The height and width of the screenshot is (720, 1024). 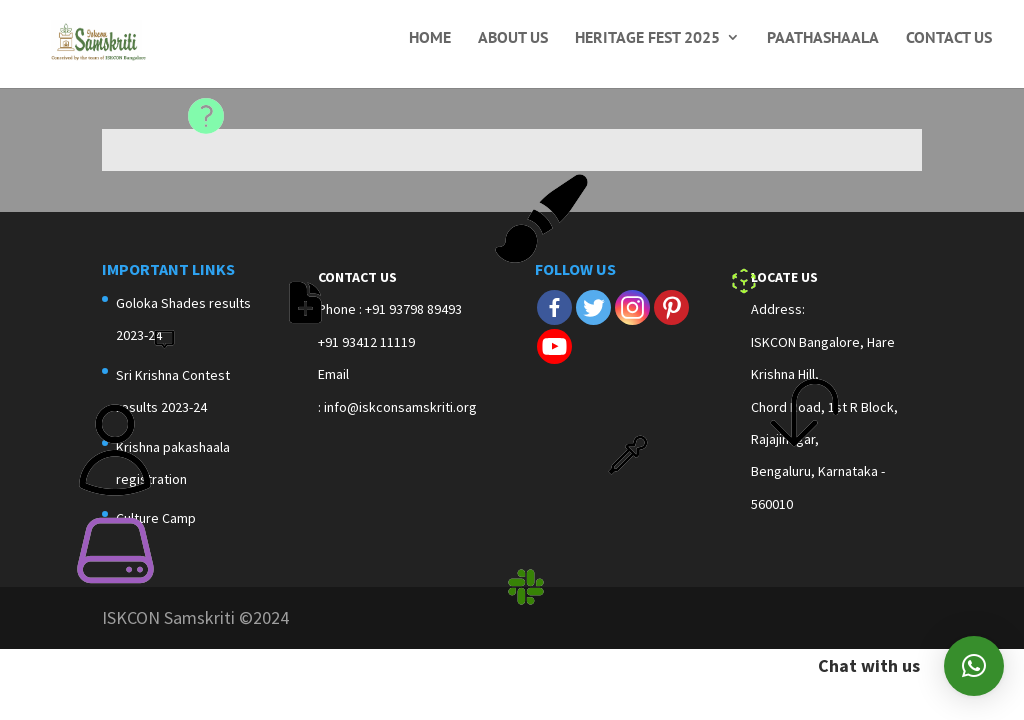 I want to click on view 3D model or object, so click(x=744, y=281).